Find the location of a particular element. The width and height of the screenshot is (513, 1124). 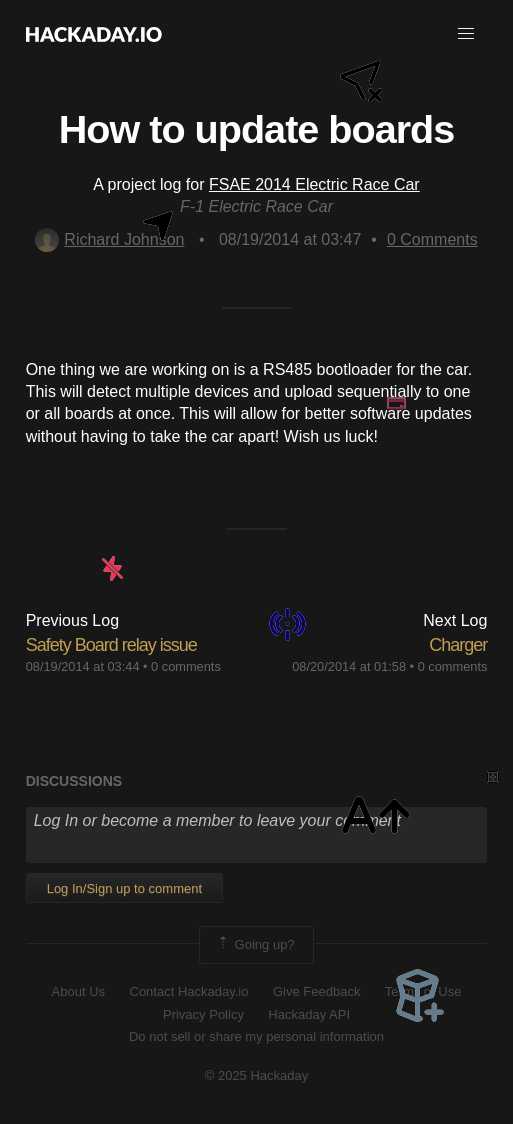

add a new 3D object or model is located at coordinates (417, 995).